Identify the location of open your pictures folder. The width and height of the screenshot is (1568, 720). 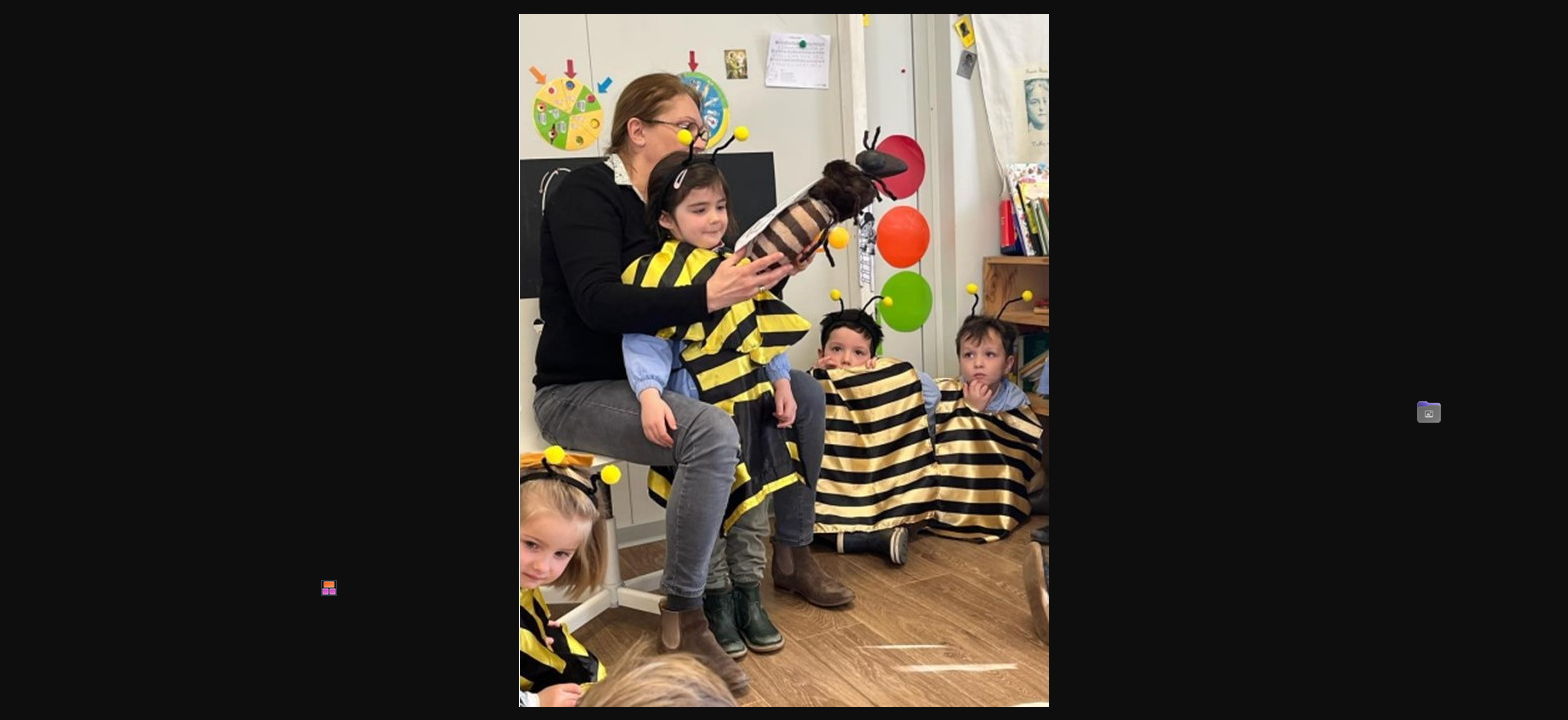
(1429, 412).